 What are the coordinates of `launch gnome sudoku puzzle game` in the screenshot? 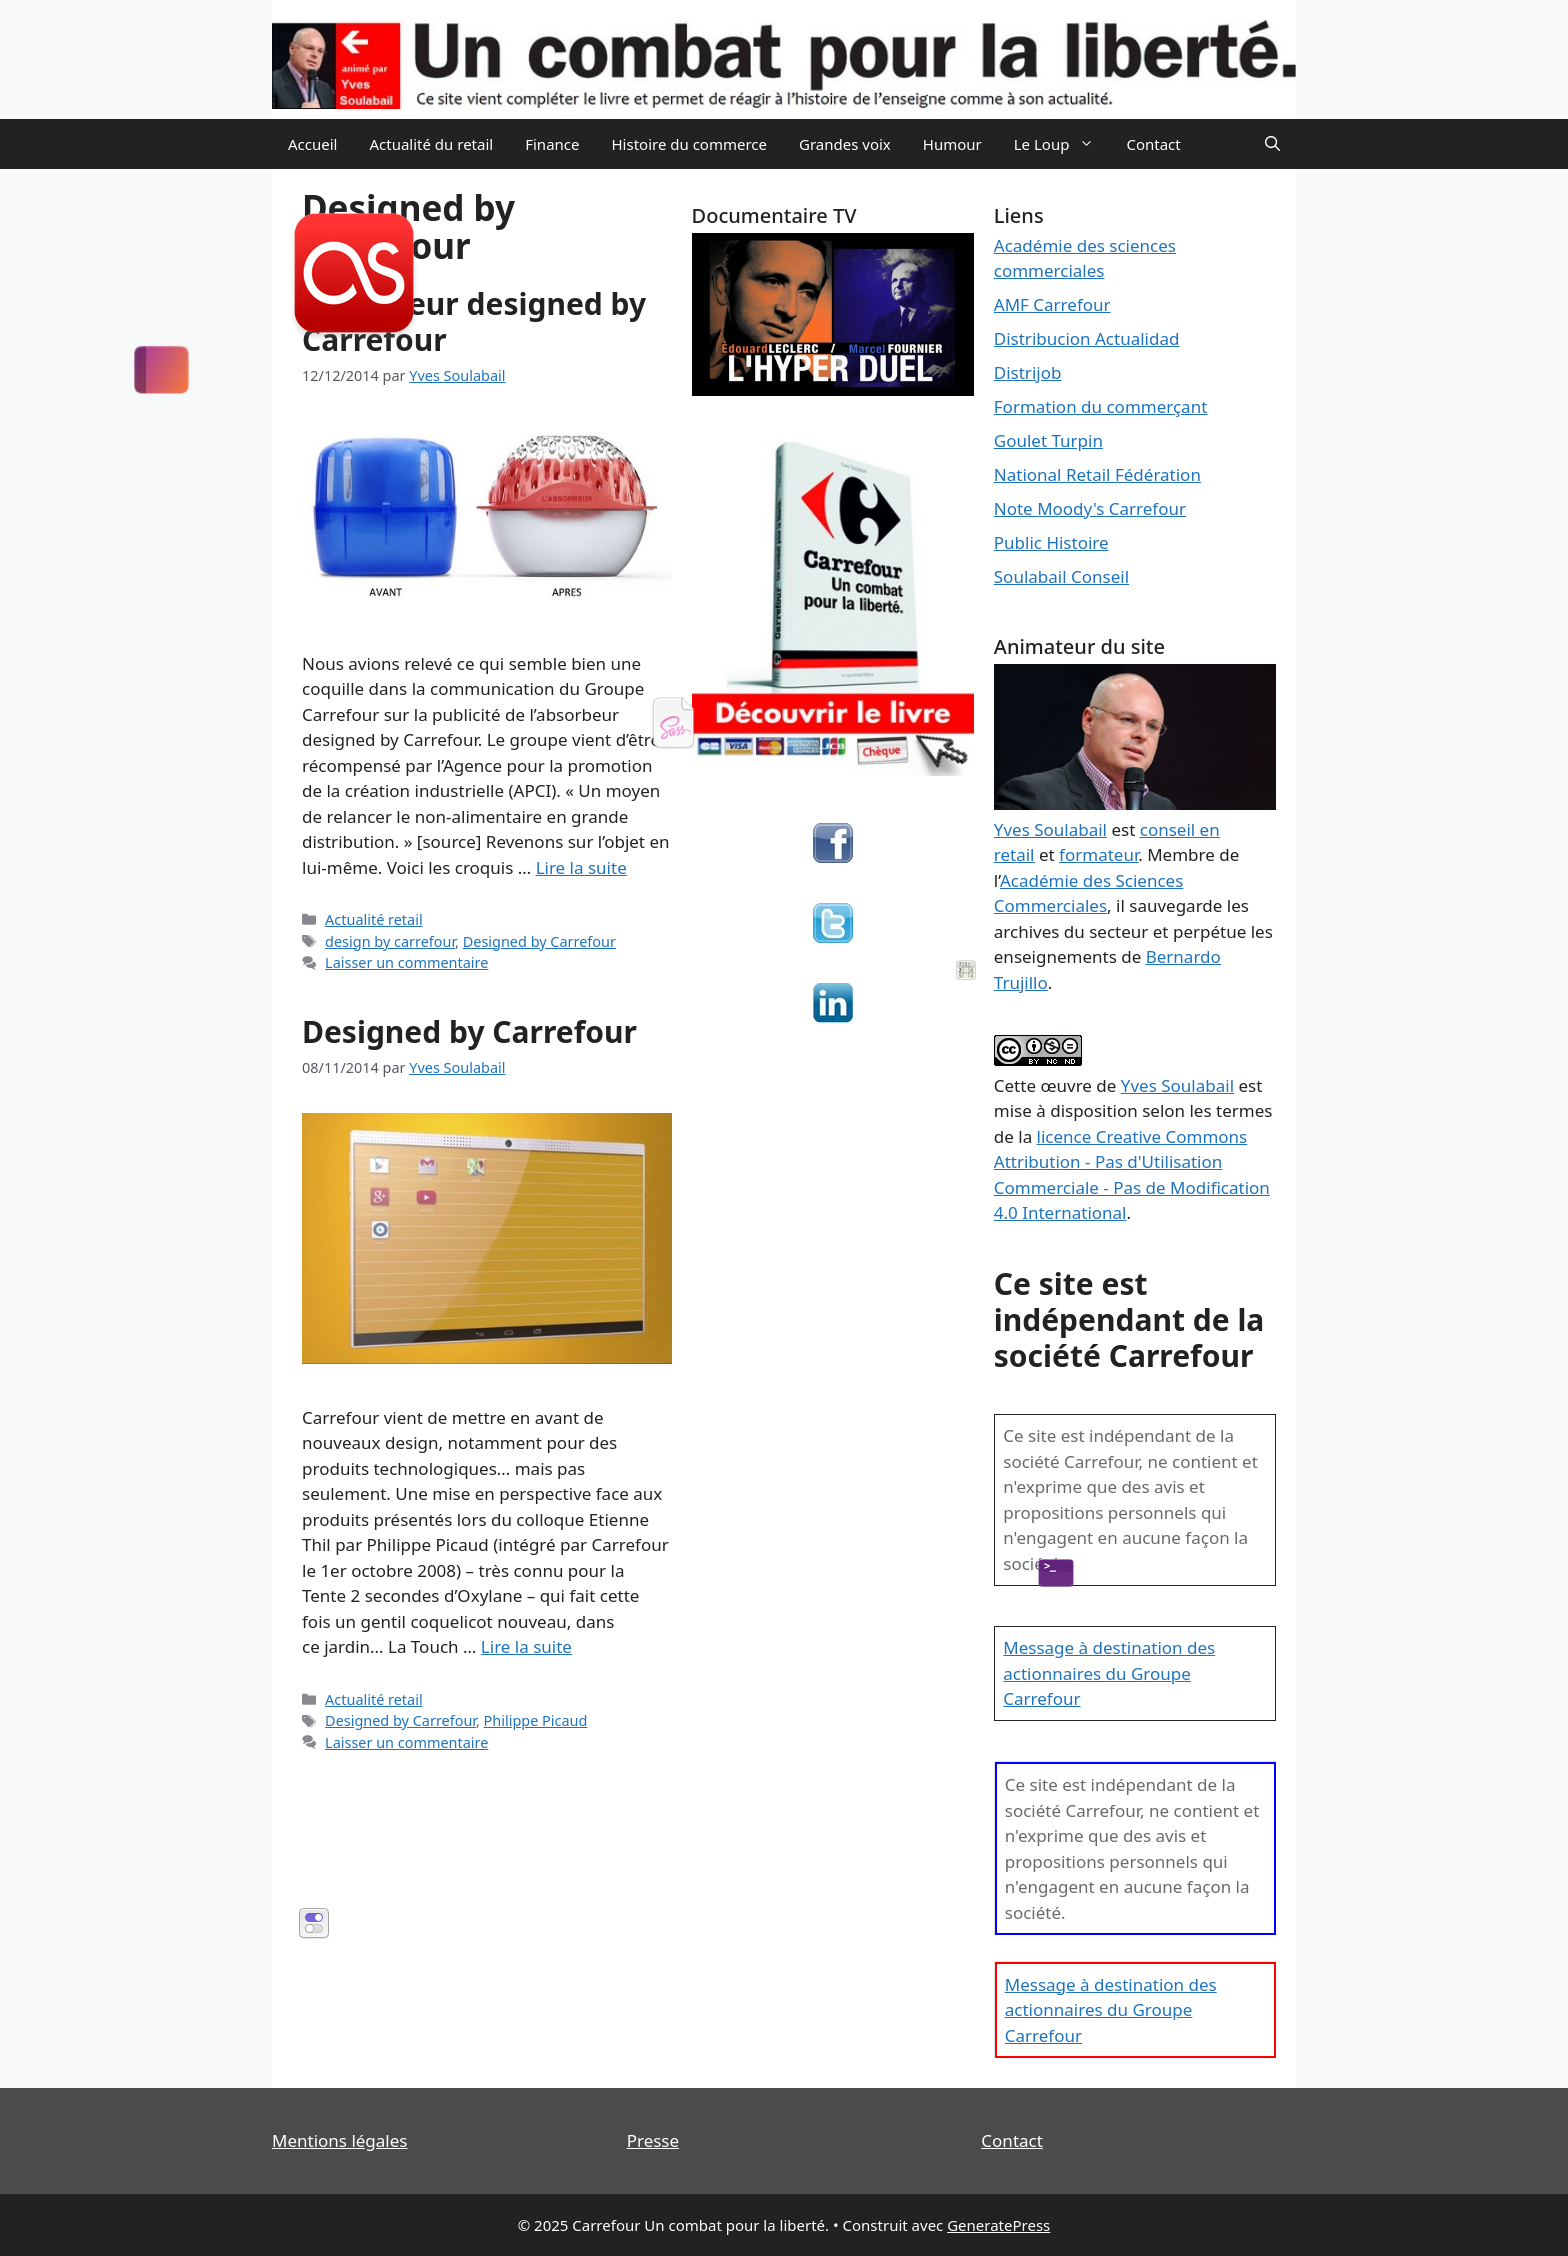 It's located at (966, 970).